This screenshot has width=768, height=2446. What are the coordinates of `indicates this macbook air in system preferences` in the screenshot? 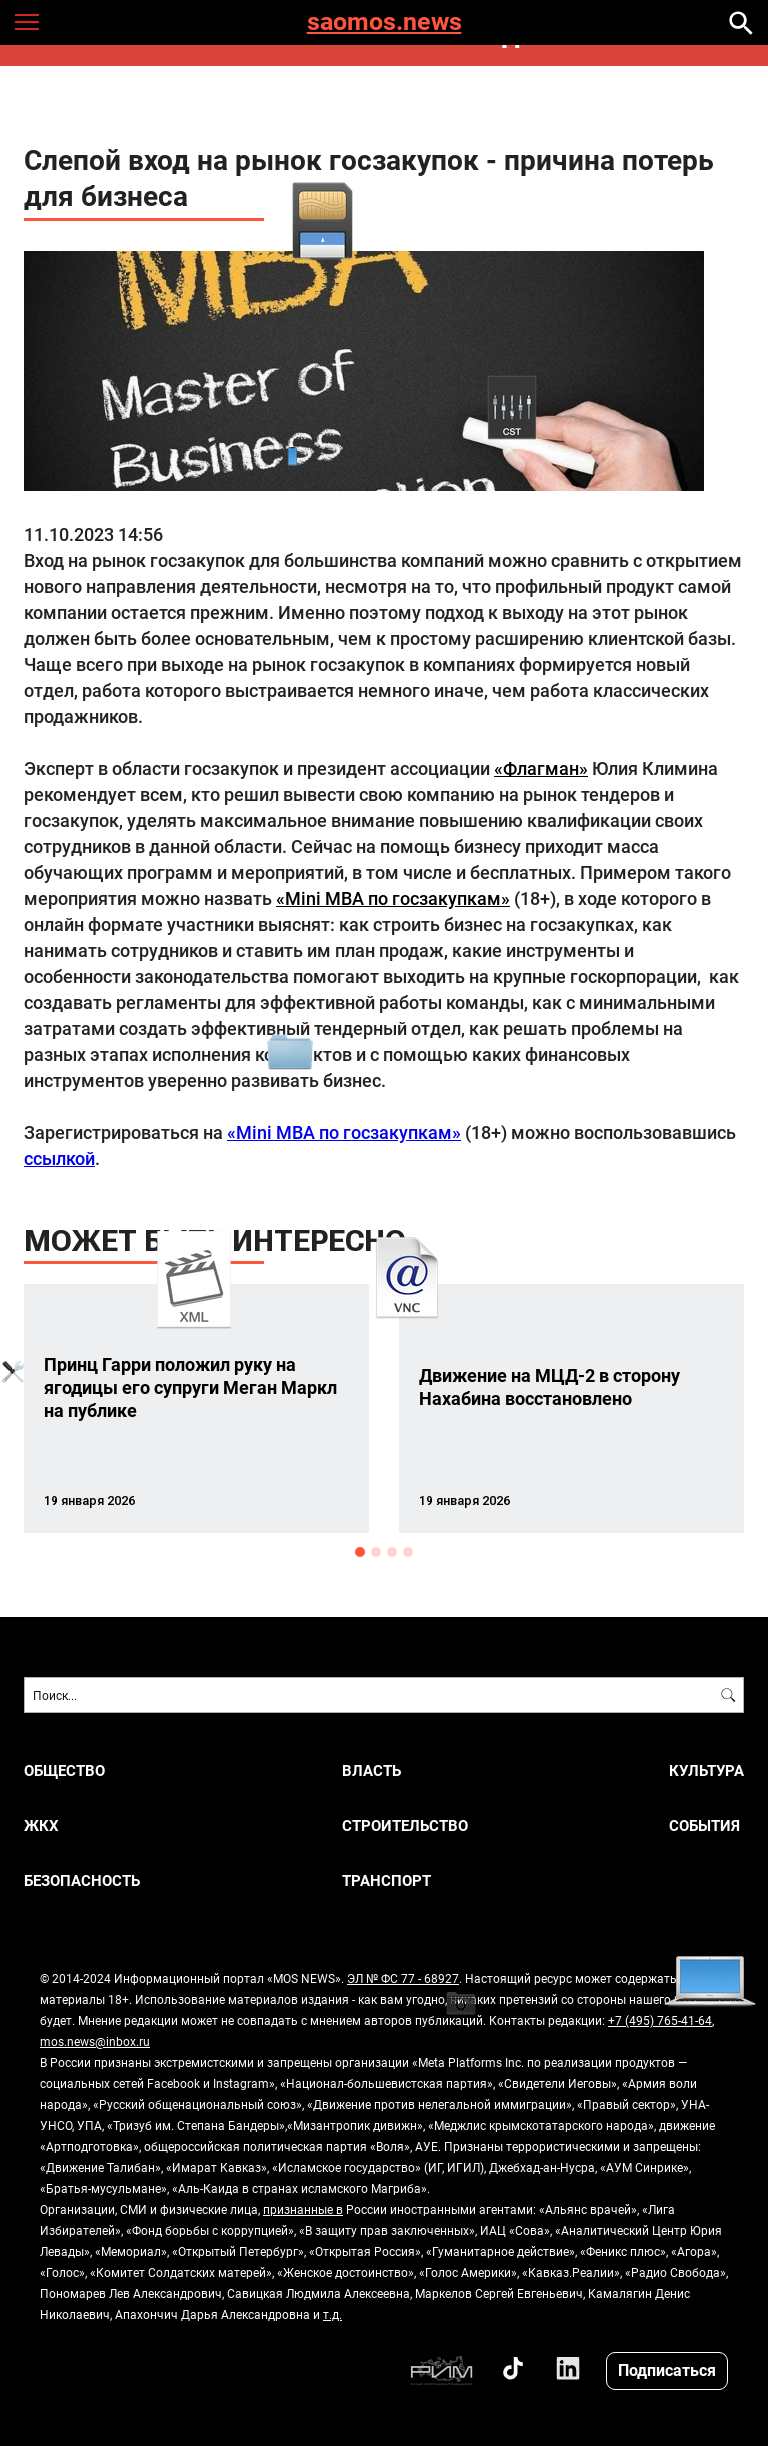 It's located at (710, 1974).